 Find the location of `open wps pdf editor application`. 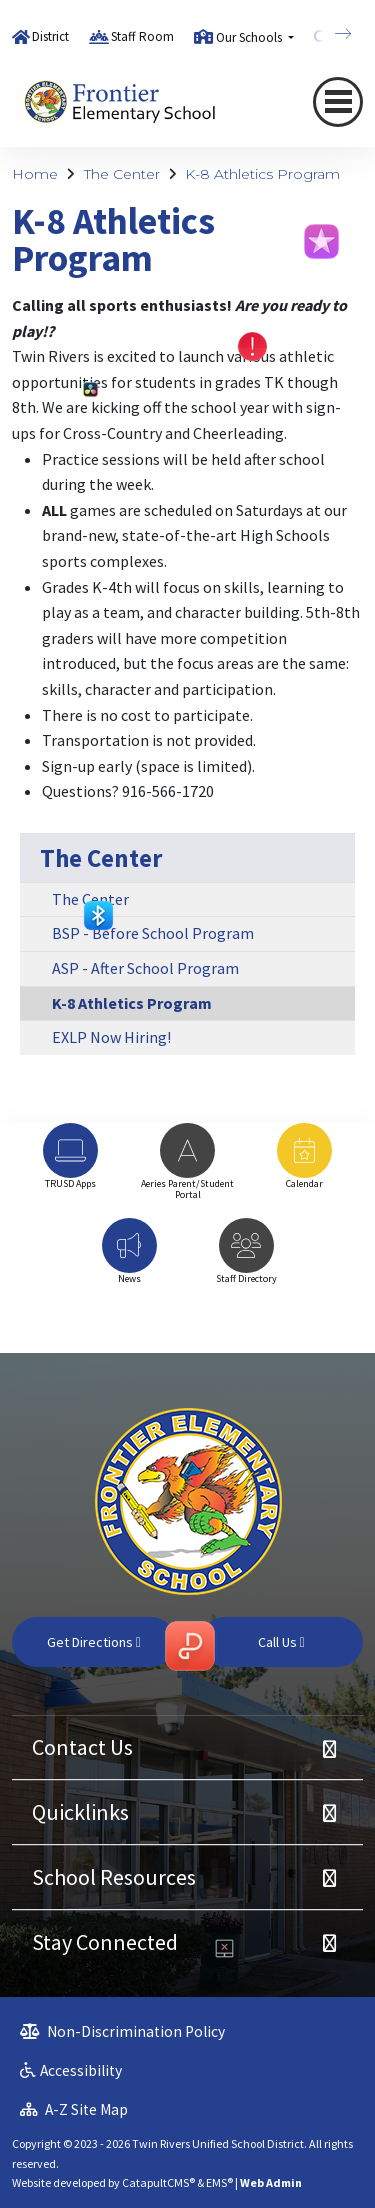

open wps pdf editor application is located at coordinates (190, 1646).